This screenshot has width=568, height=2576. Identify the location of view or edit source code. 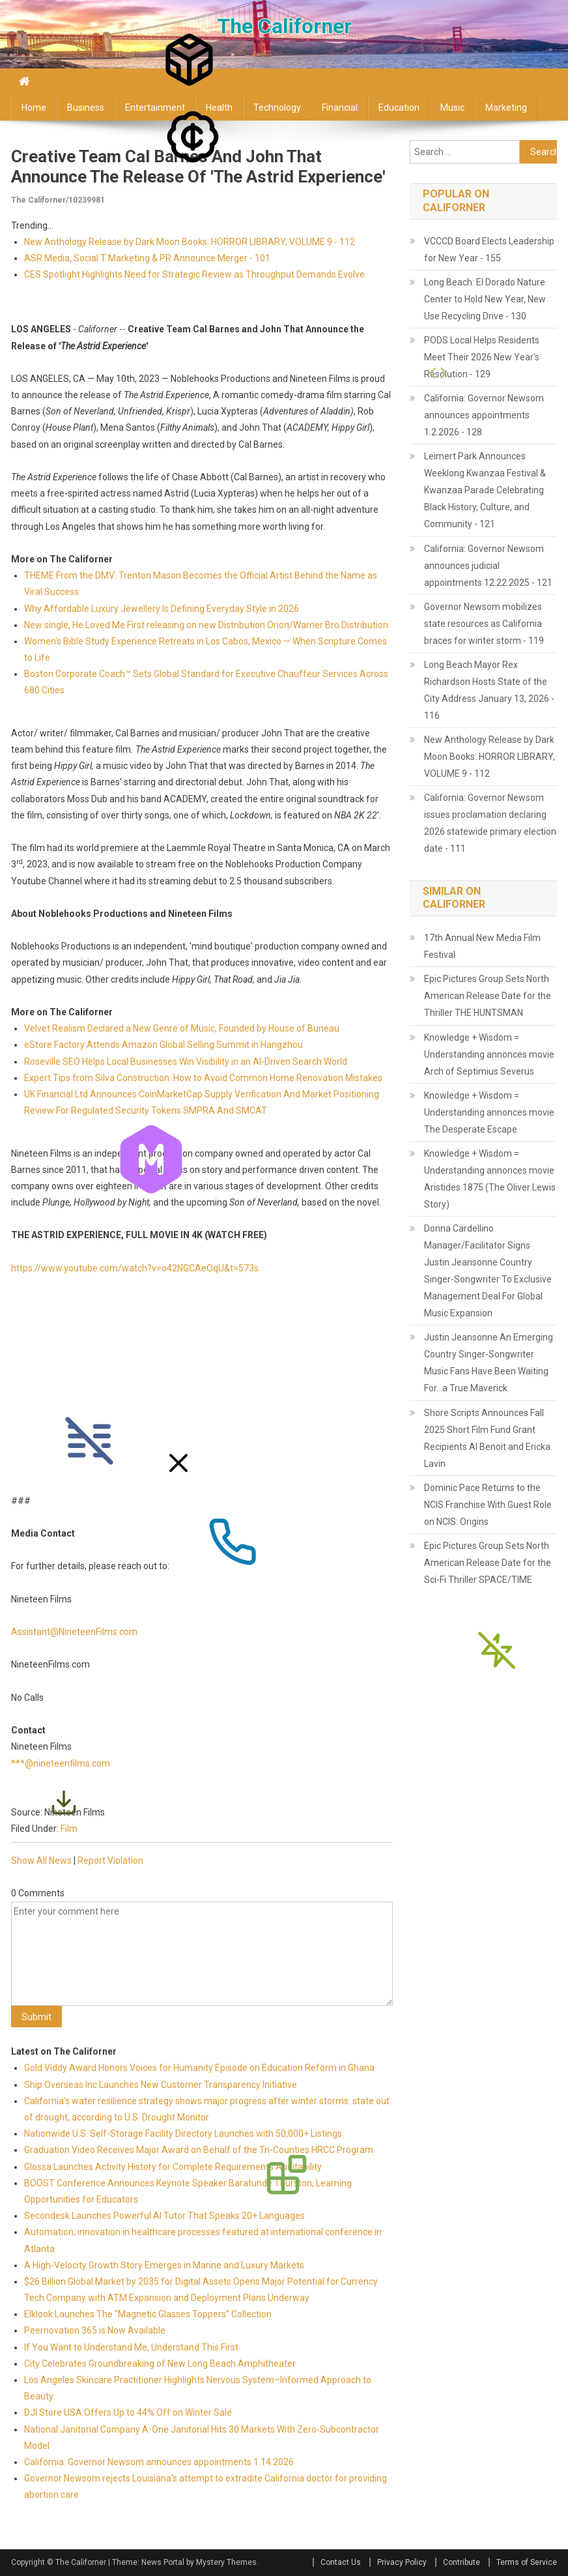
(438, 373).